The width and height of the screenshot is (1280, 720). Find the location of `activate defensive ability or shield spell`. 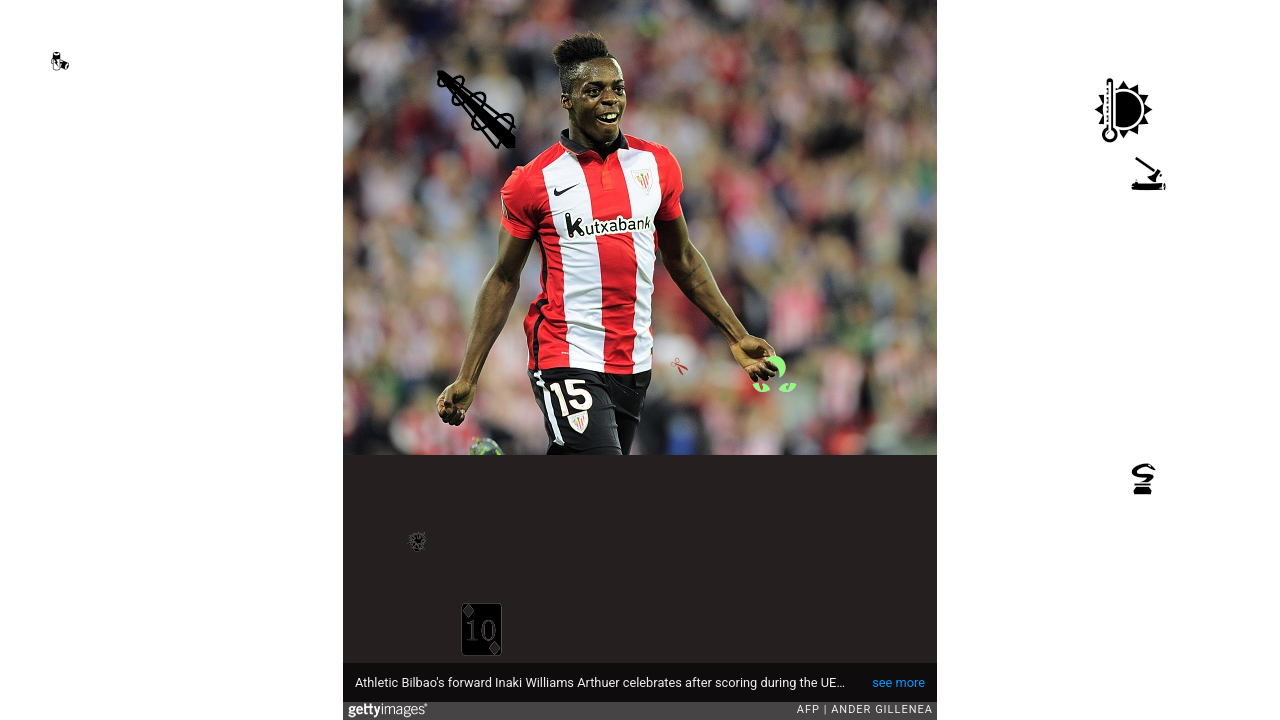

activate defensive ability or shield spell is located at coordinates (417, 541).